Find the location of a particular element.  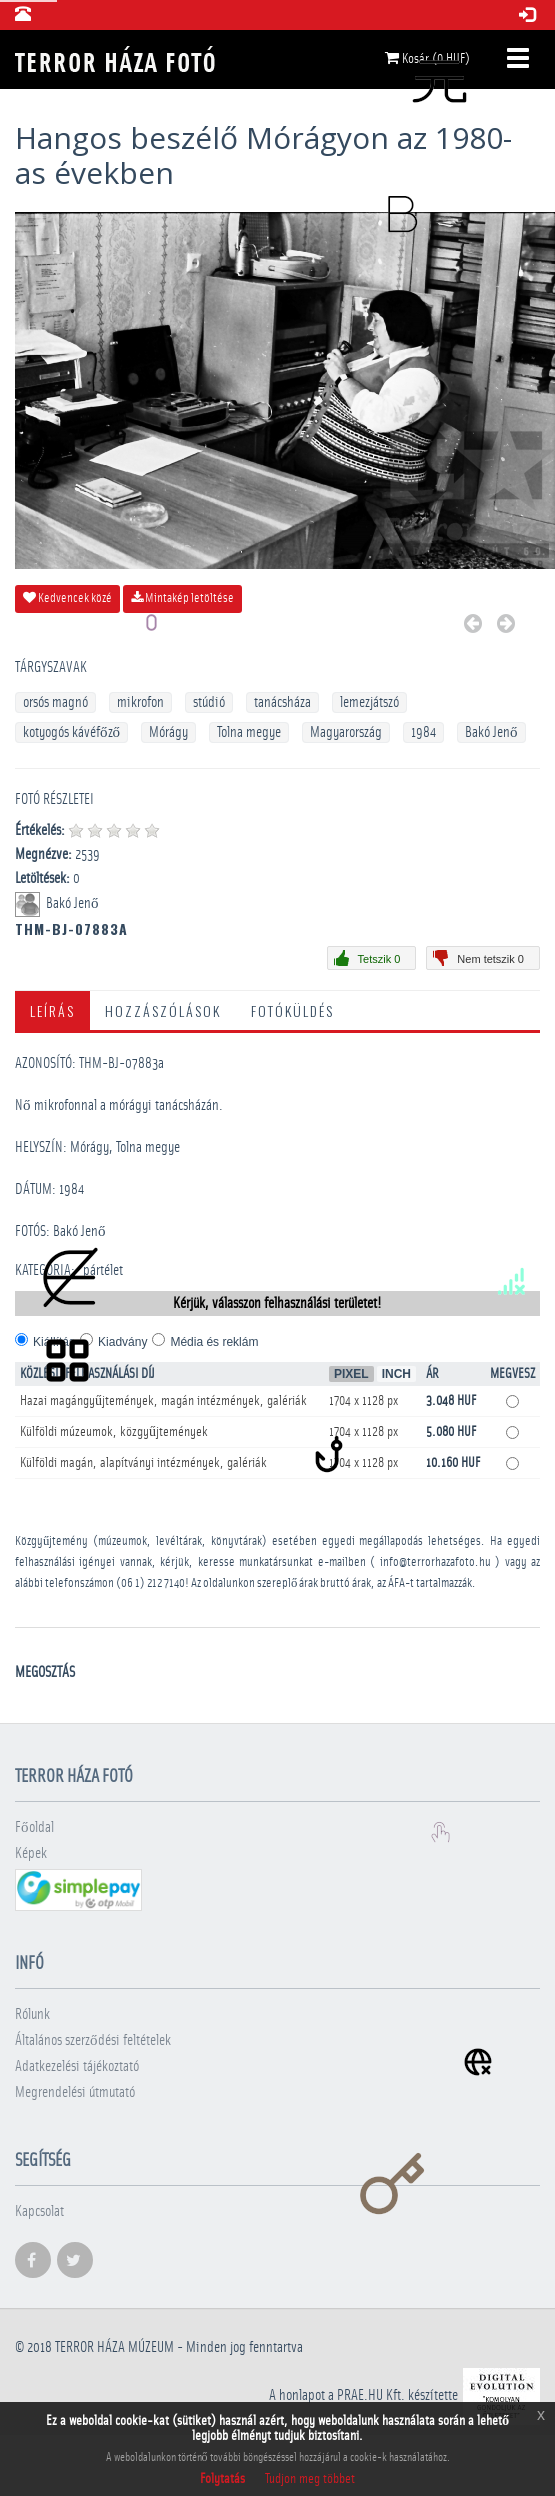

access security or password settings is located at coordinates (392, 2185).